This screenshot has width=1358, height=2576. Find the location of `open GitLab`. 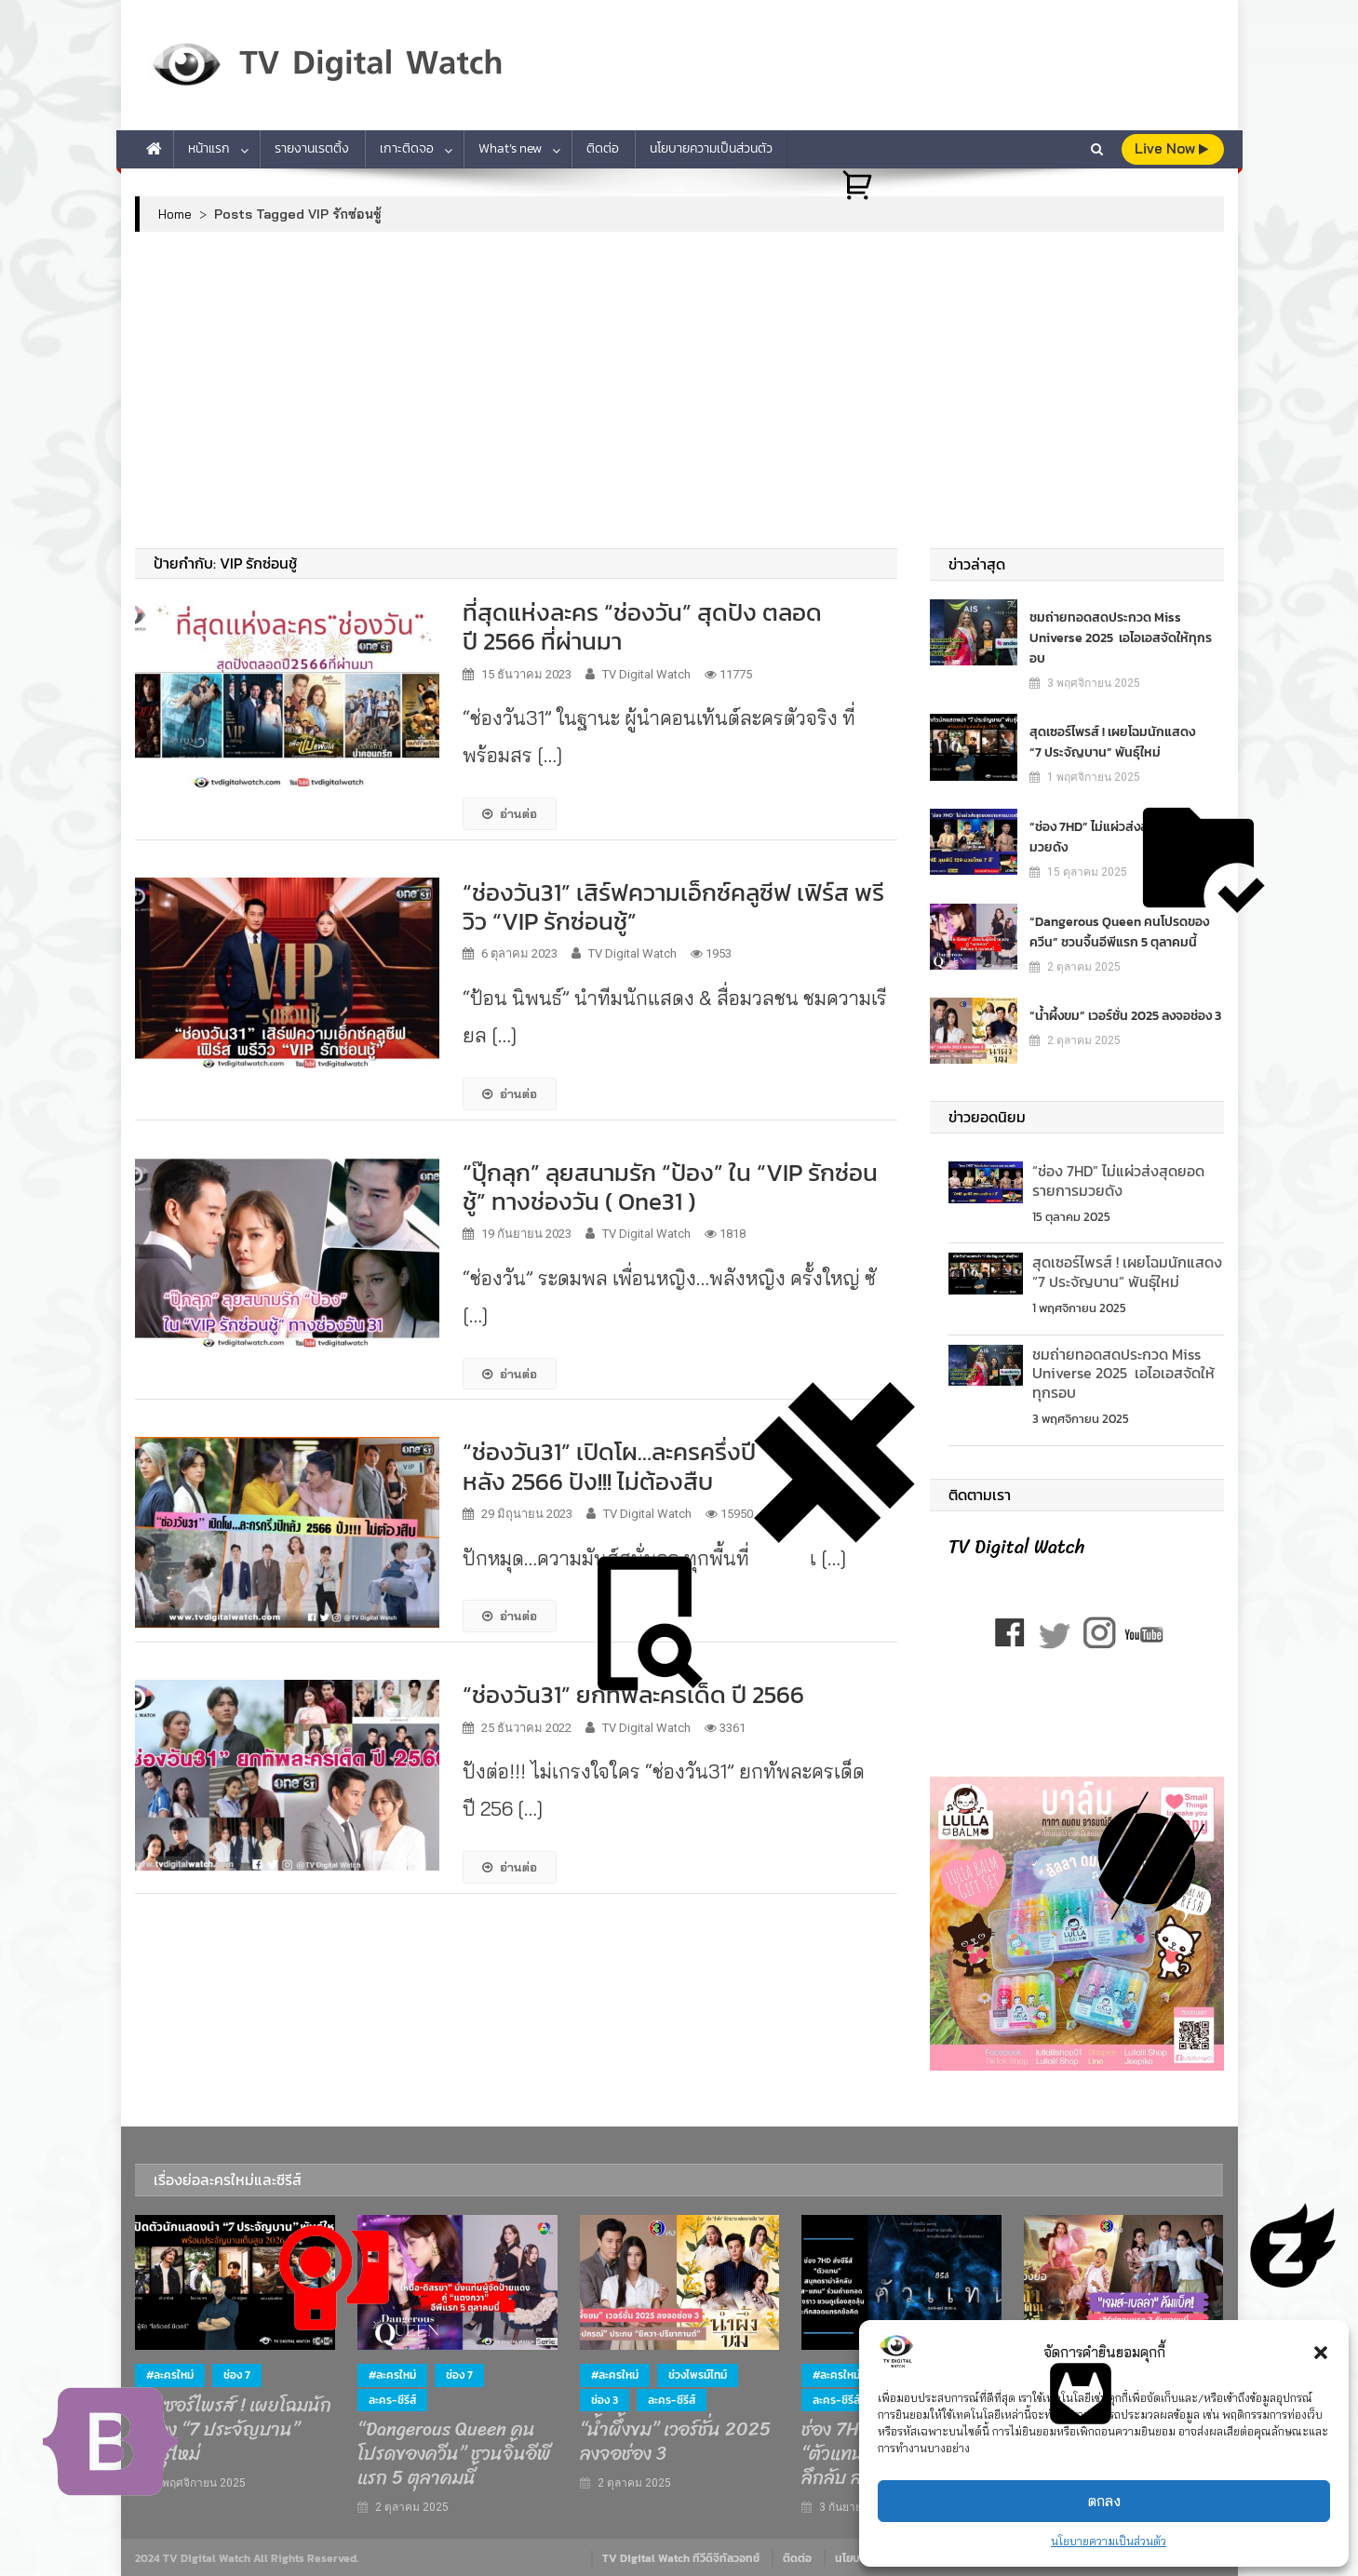

open GitLab is located at coordinates (1081, 2394).